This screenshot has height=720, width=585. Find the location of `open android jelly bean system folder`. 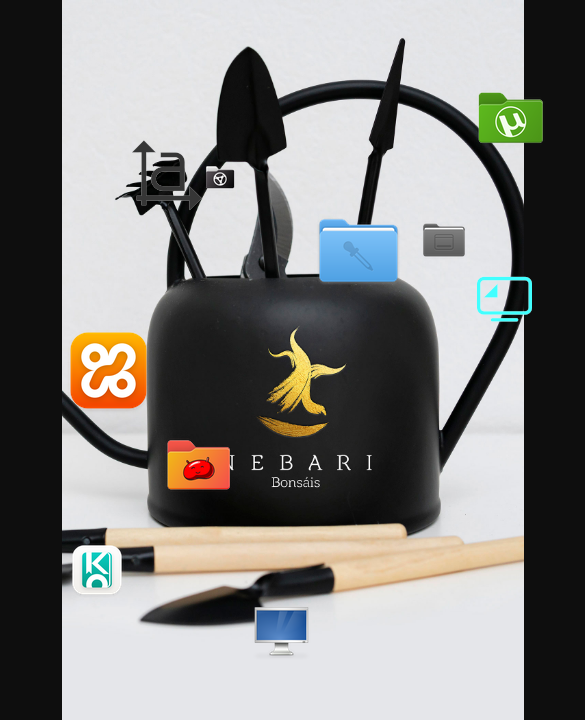

open android jelly bean system folder is located at coordinates (198, 466).